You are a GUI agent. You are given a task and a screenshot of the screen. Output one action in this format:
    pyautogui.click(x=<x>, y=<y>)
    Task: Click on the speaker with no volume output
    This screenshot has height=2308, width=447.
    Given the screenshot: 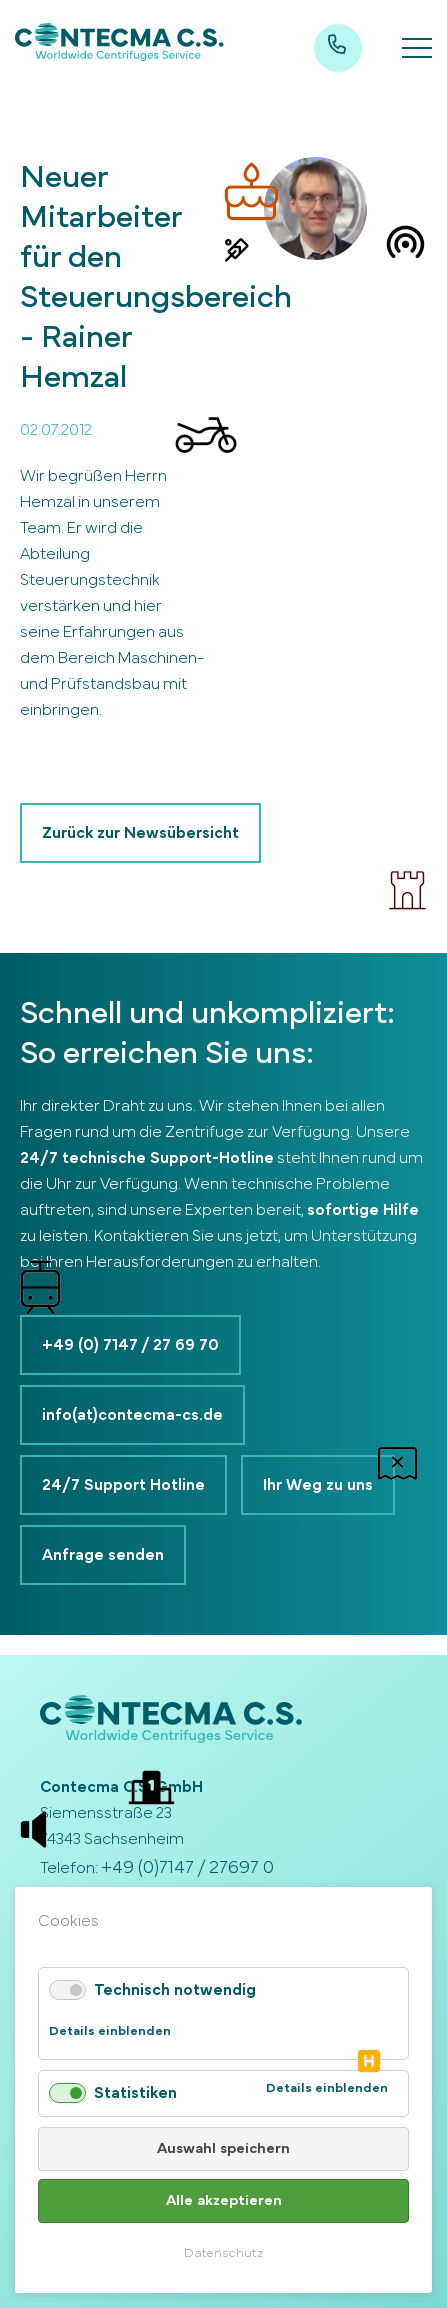 What is the action you would take?
    pyautogui.click(x=40, y=1829)
    